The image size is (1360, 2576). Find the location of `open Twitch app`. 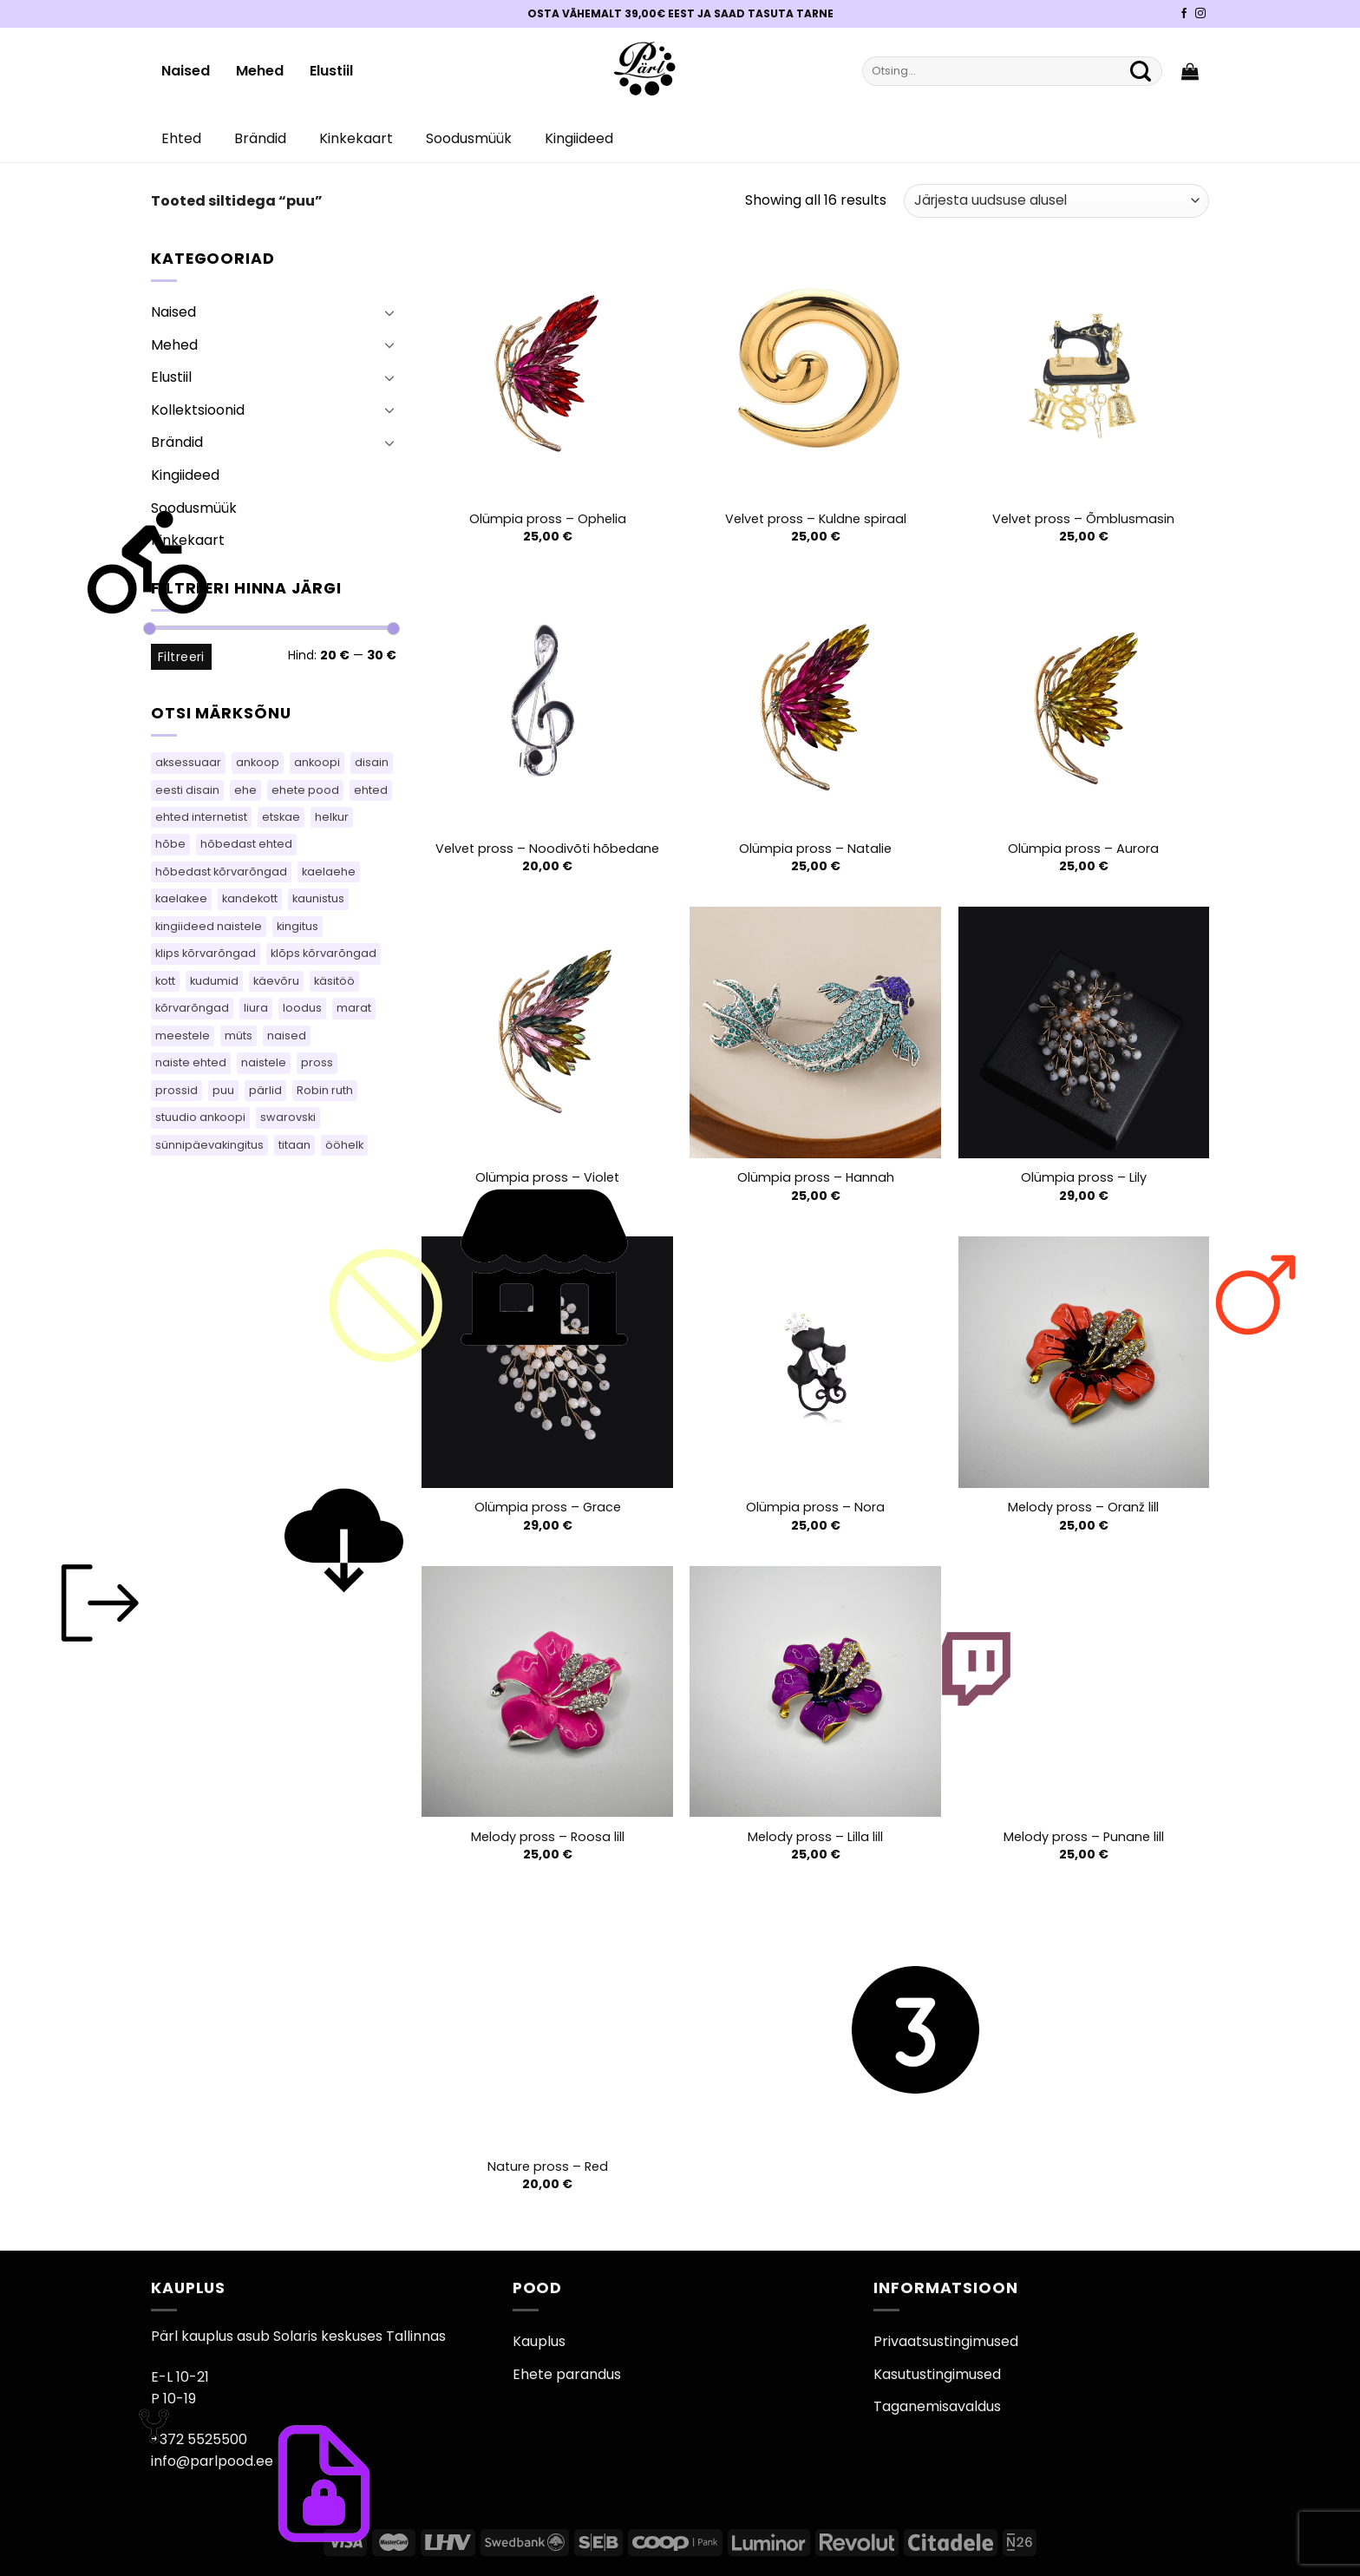

open Twitch app is located at coordinates (976, 1668).